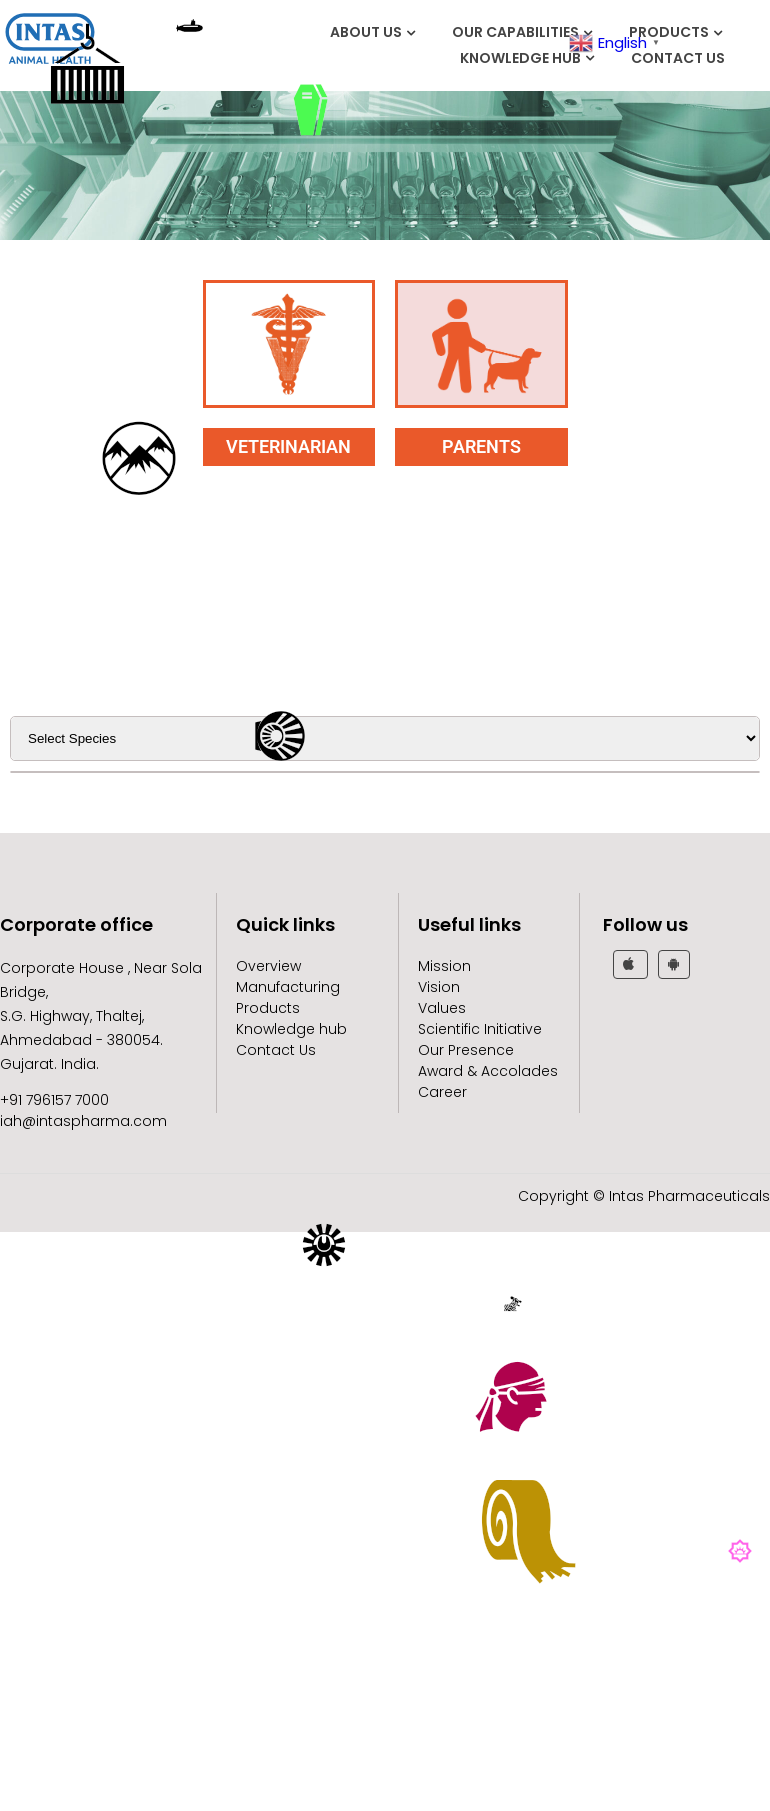 The image size is (770, 1811). What do you see at coordinates (324, 1245) in the screenshot?
I see `abstract sun or radiant energy symbol` at bounding box center [324, 1245].